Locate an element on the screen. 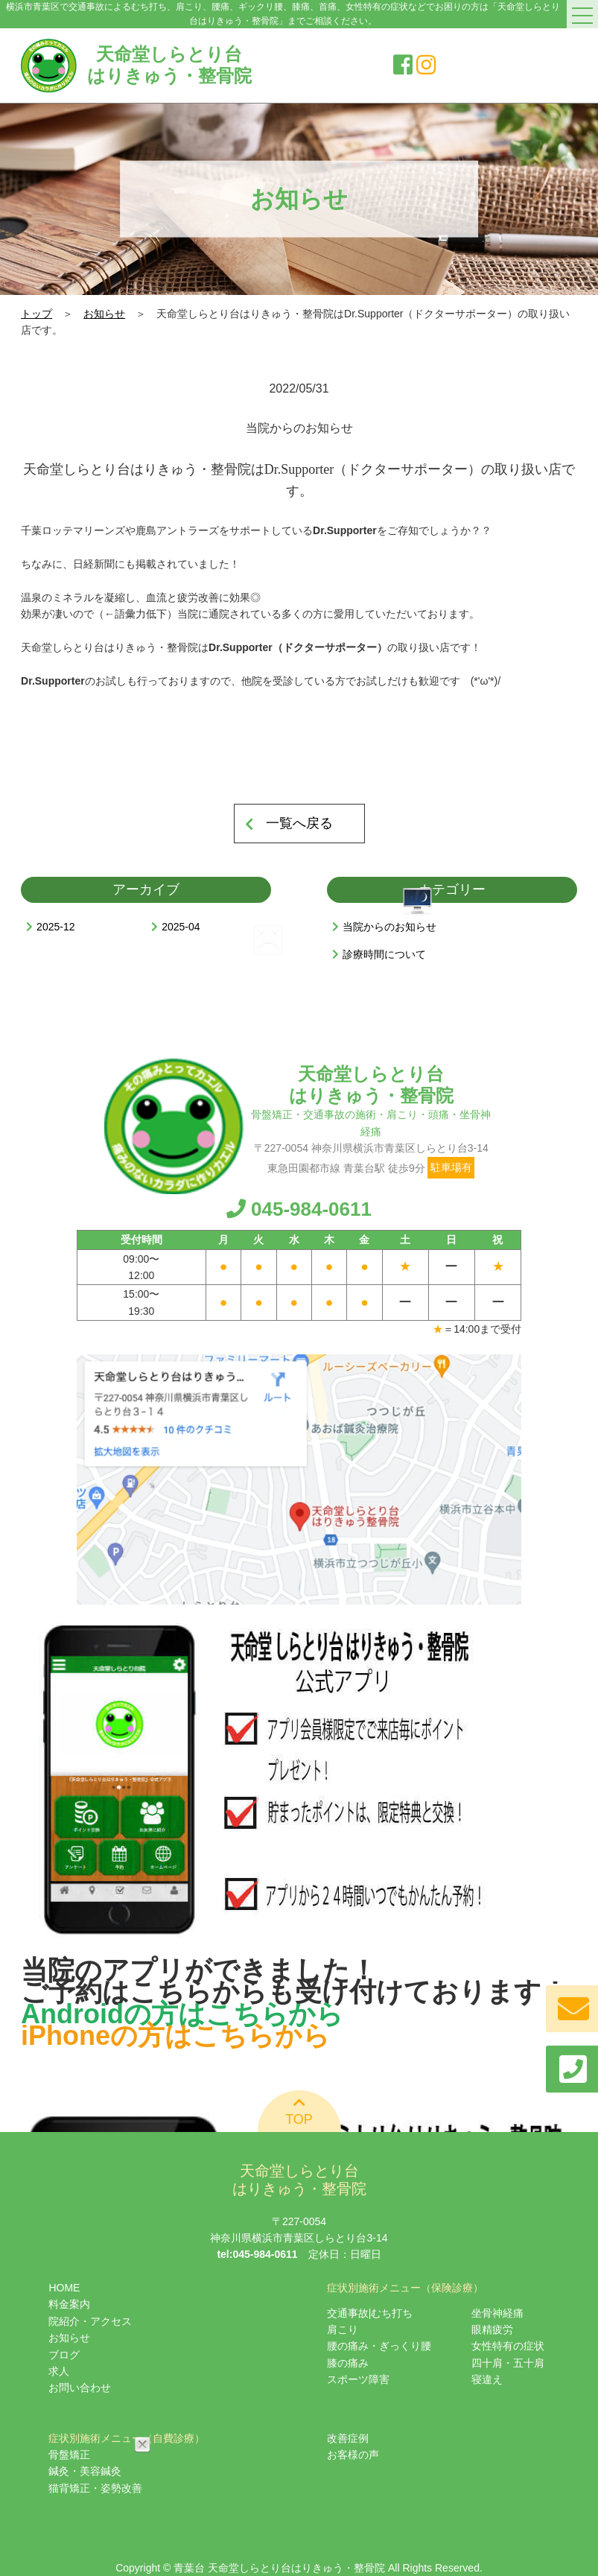  system crash or error report notification is located at coordinates (268, 940).